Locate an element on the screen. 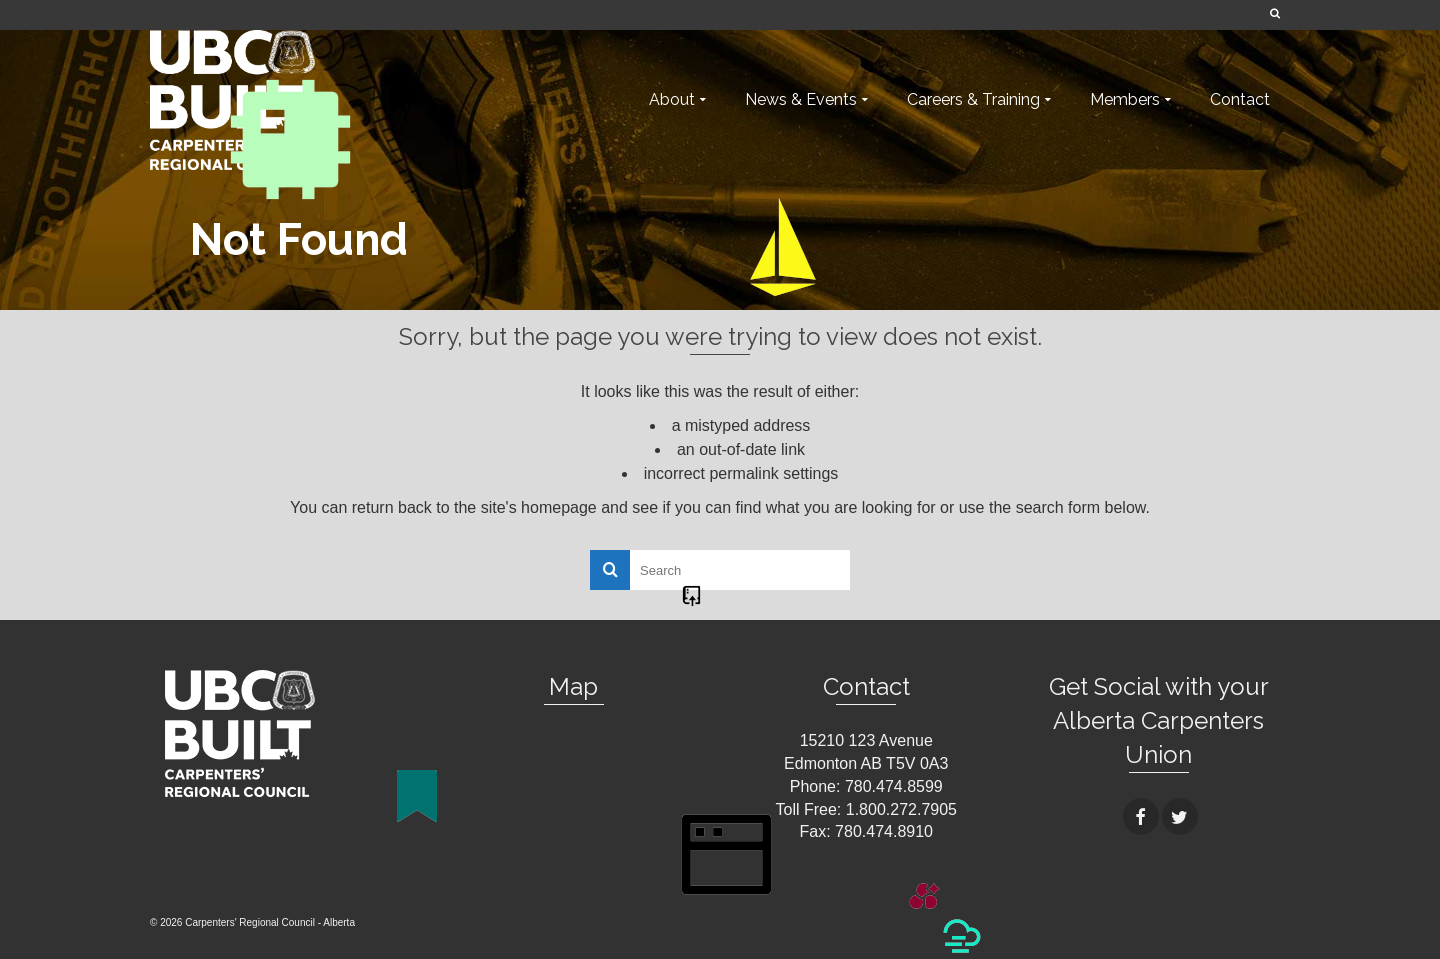  apply AI-powered color filters to an image is located at coordinates (924, 898).